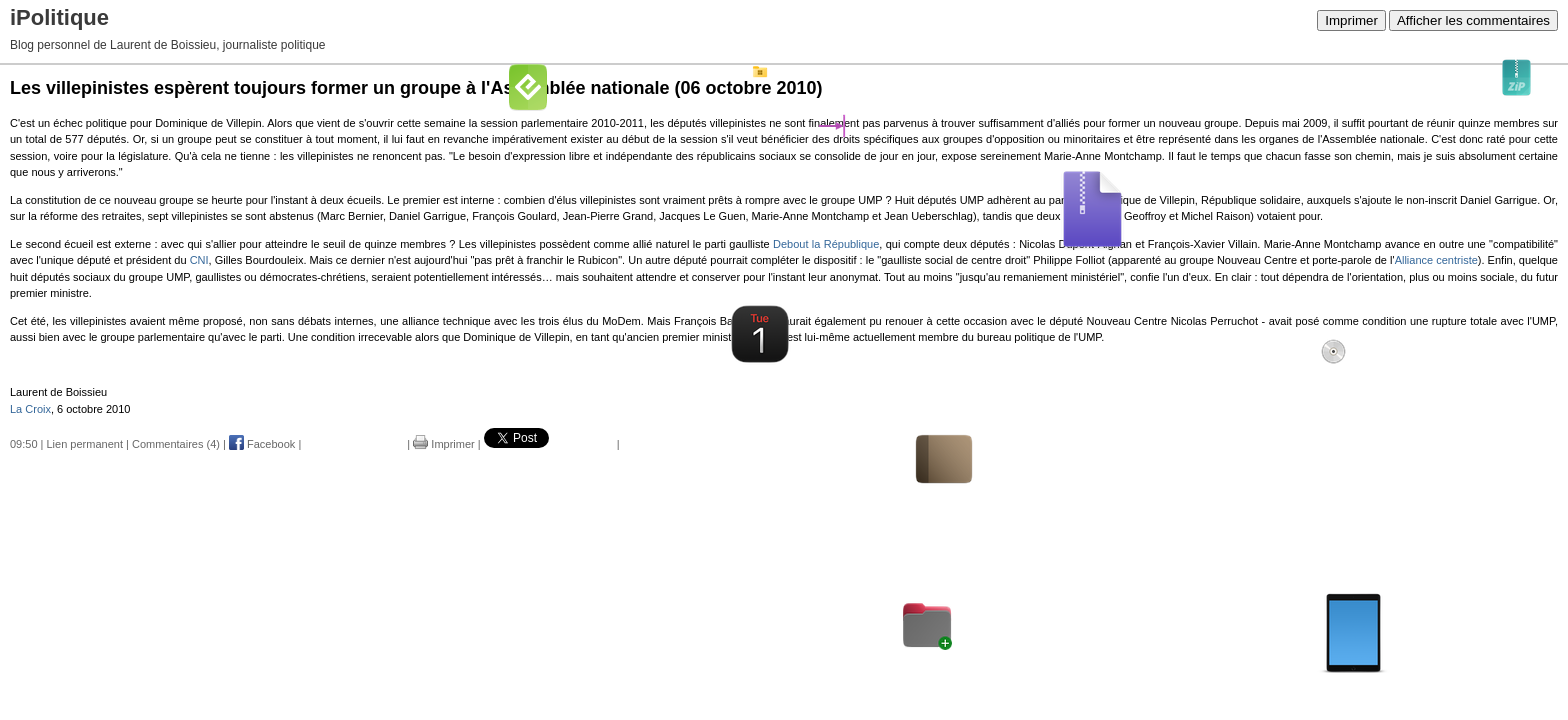 Image resolution: width=1568 pixels, height=720 pixels. I want to click on access cd/dvd drive, so click(1333, 351).